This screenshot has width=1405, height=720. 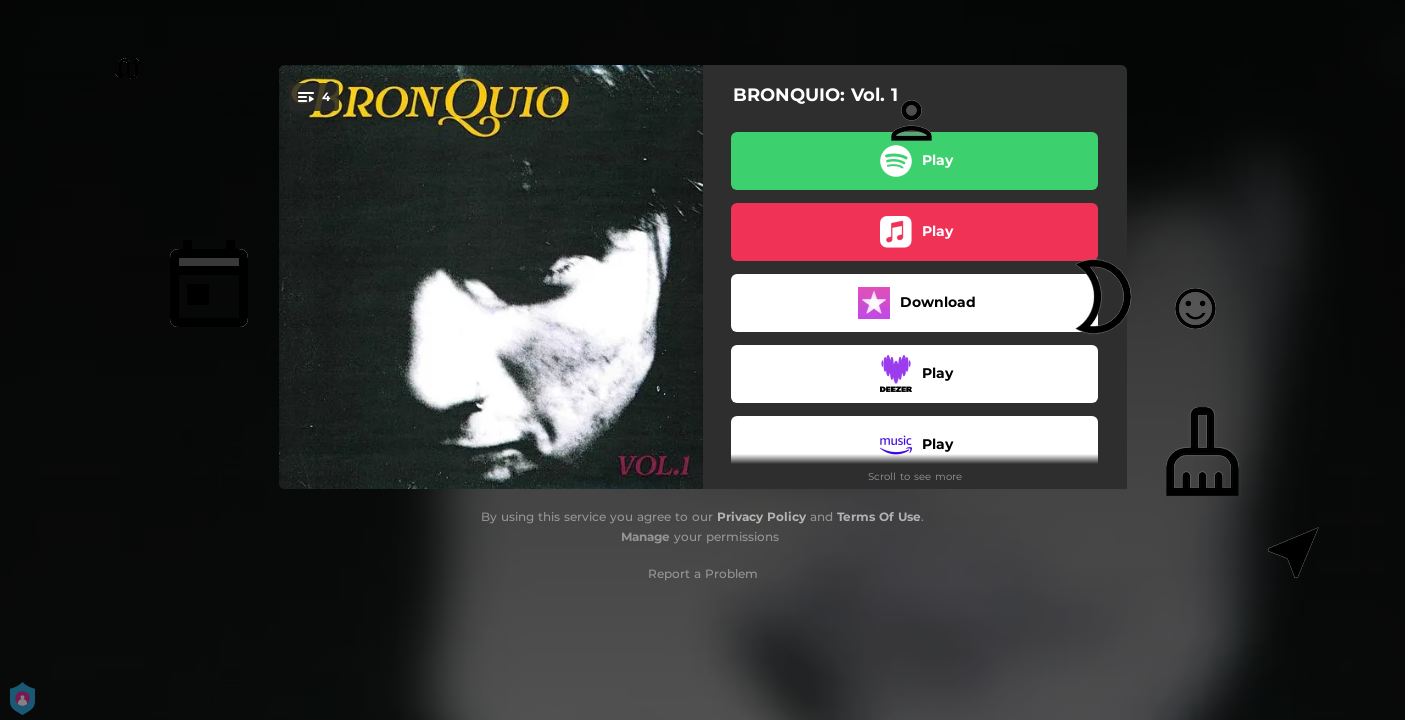 What do you see at coordinates (1195, 308) in the screenshot?
I see `rate your experience as positive` at bounding box center [1195, 308].